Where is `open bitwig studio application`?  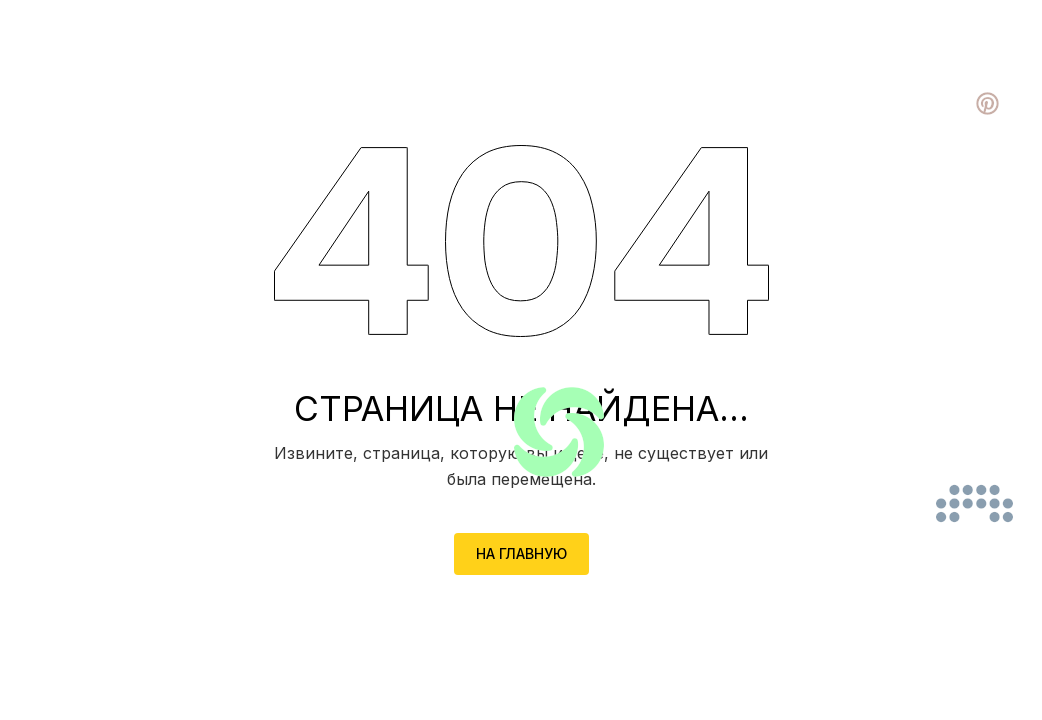 open bitwig studio application is located at coordinates (974, 503).